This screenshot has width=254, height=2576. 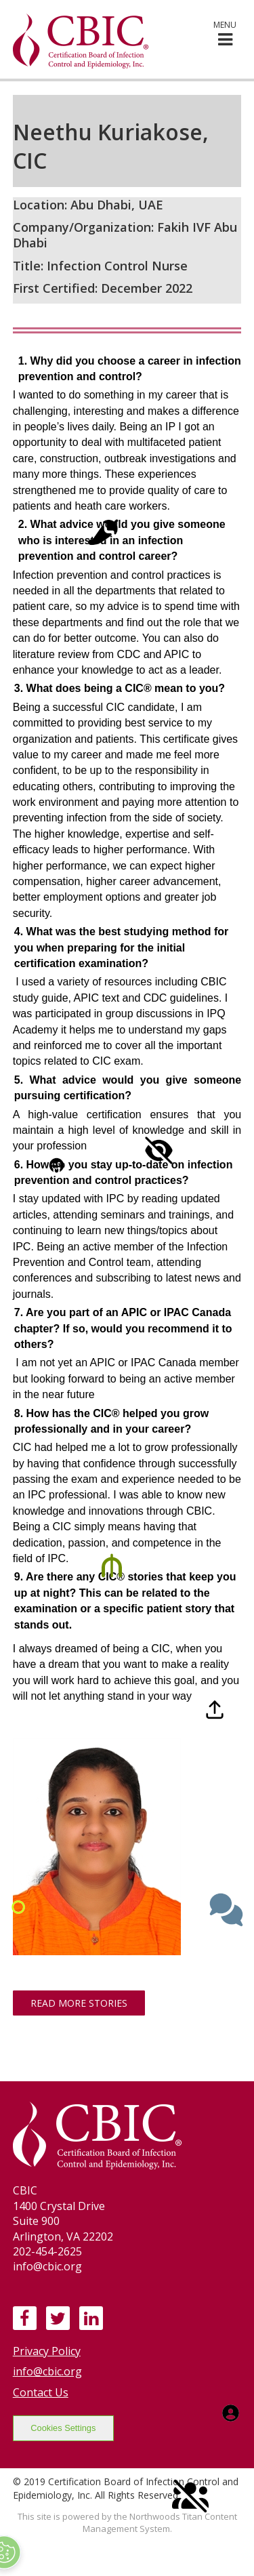 What do you see at coordinates (103, 532) in the screenshot?
I see `indicates spicy or hot food items` at bounding box center [103, 532].